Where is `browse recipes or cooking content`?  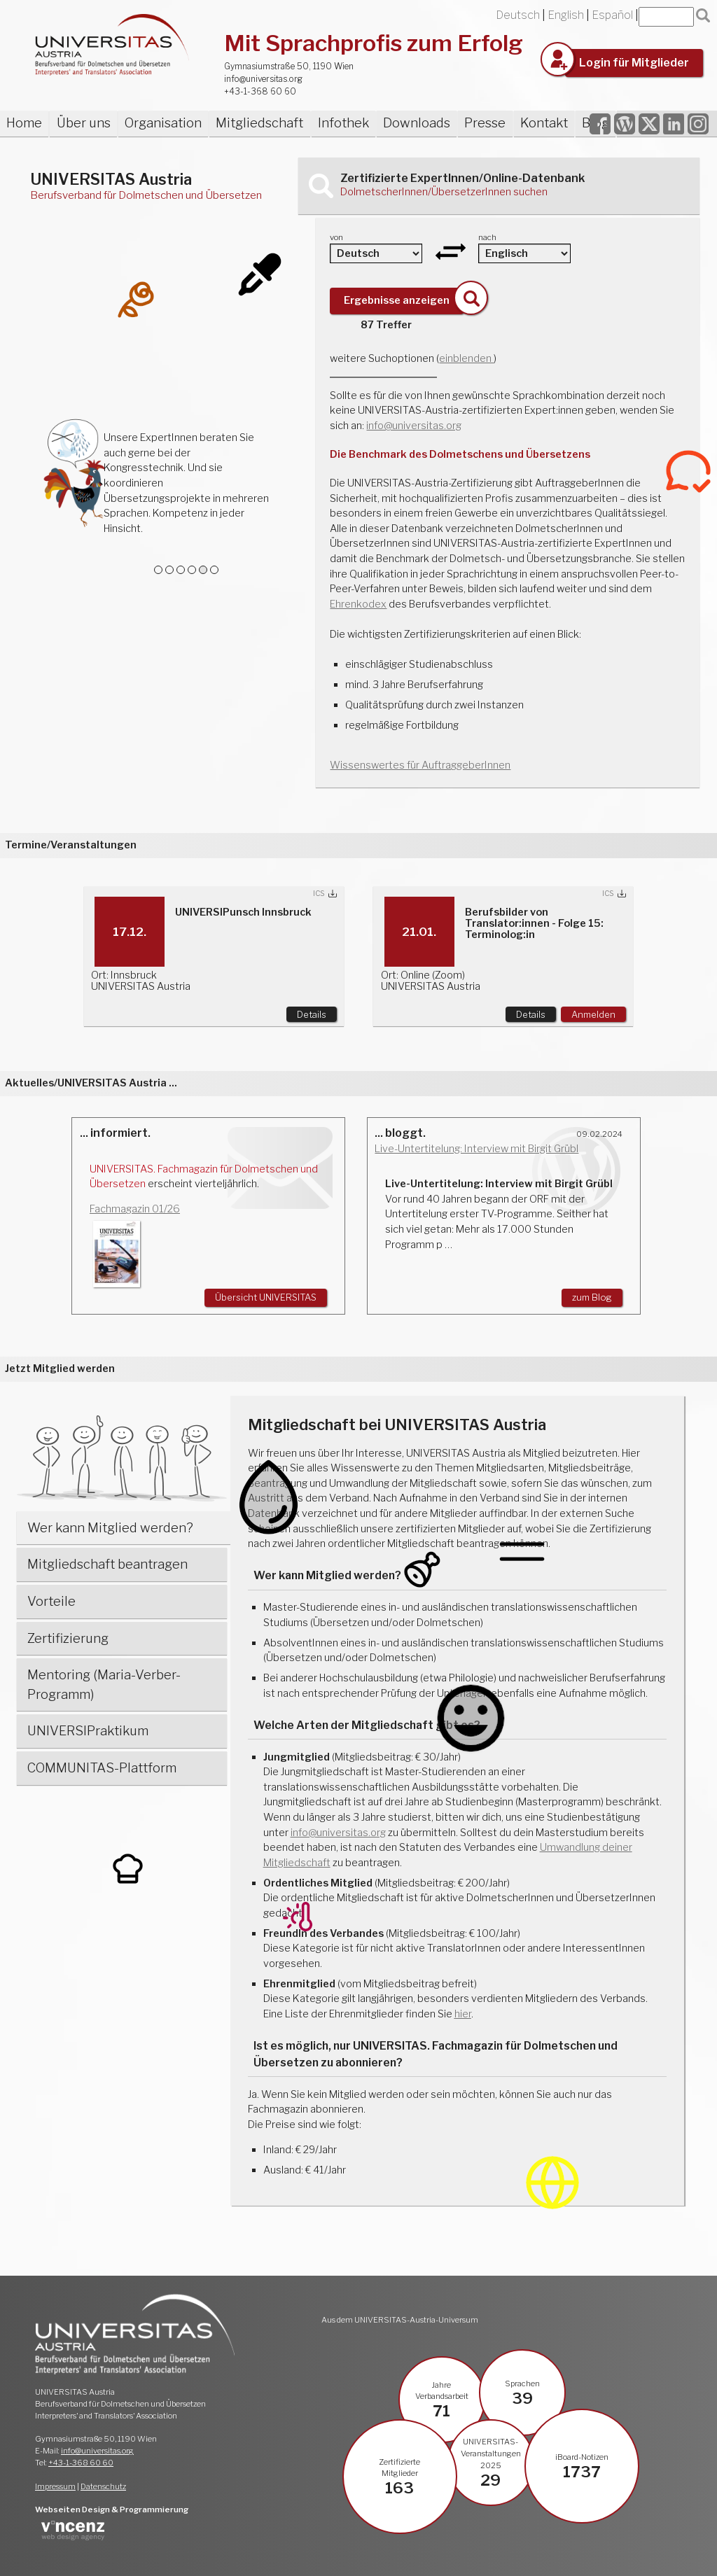 browse recipes or cooking content is located at coordinates (127, 1868).